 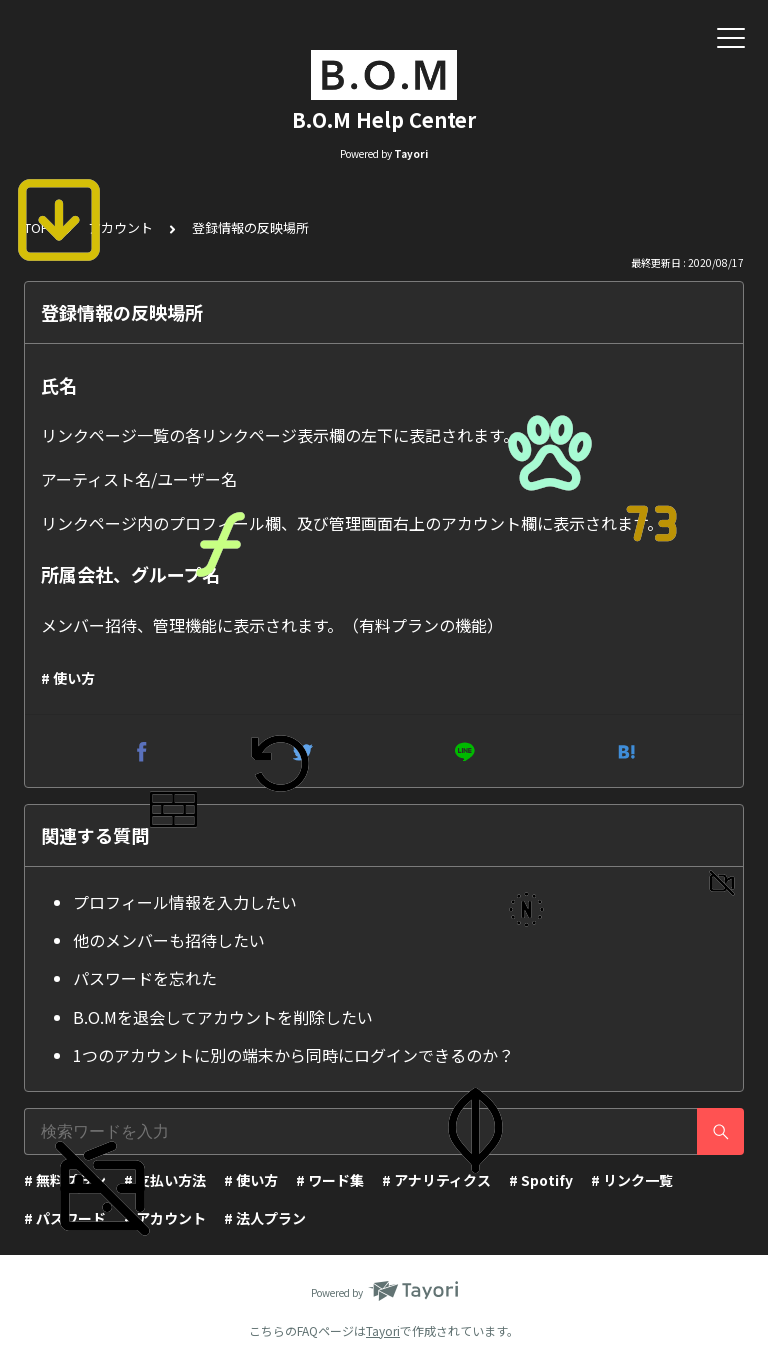 What do you see at coordinates (220, 544) in the screenshot?
I see `indicates florin currency or Dutch guilder symbol` at bounding box center [220, 544].